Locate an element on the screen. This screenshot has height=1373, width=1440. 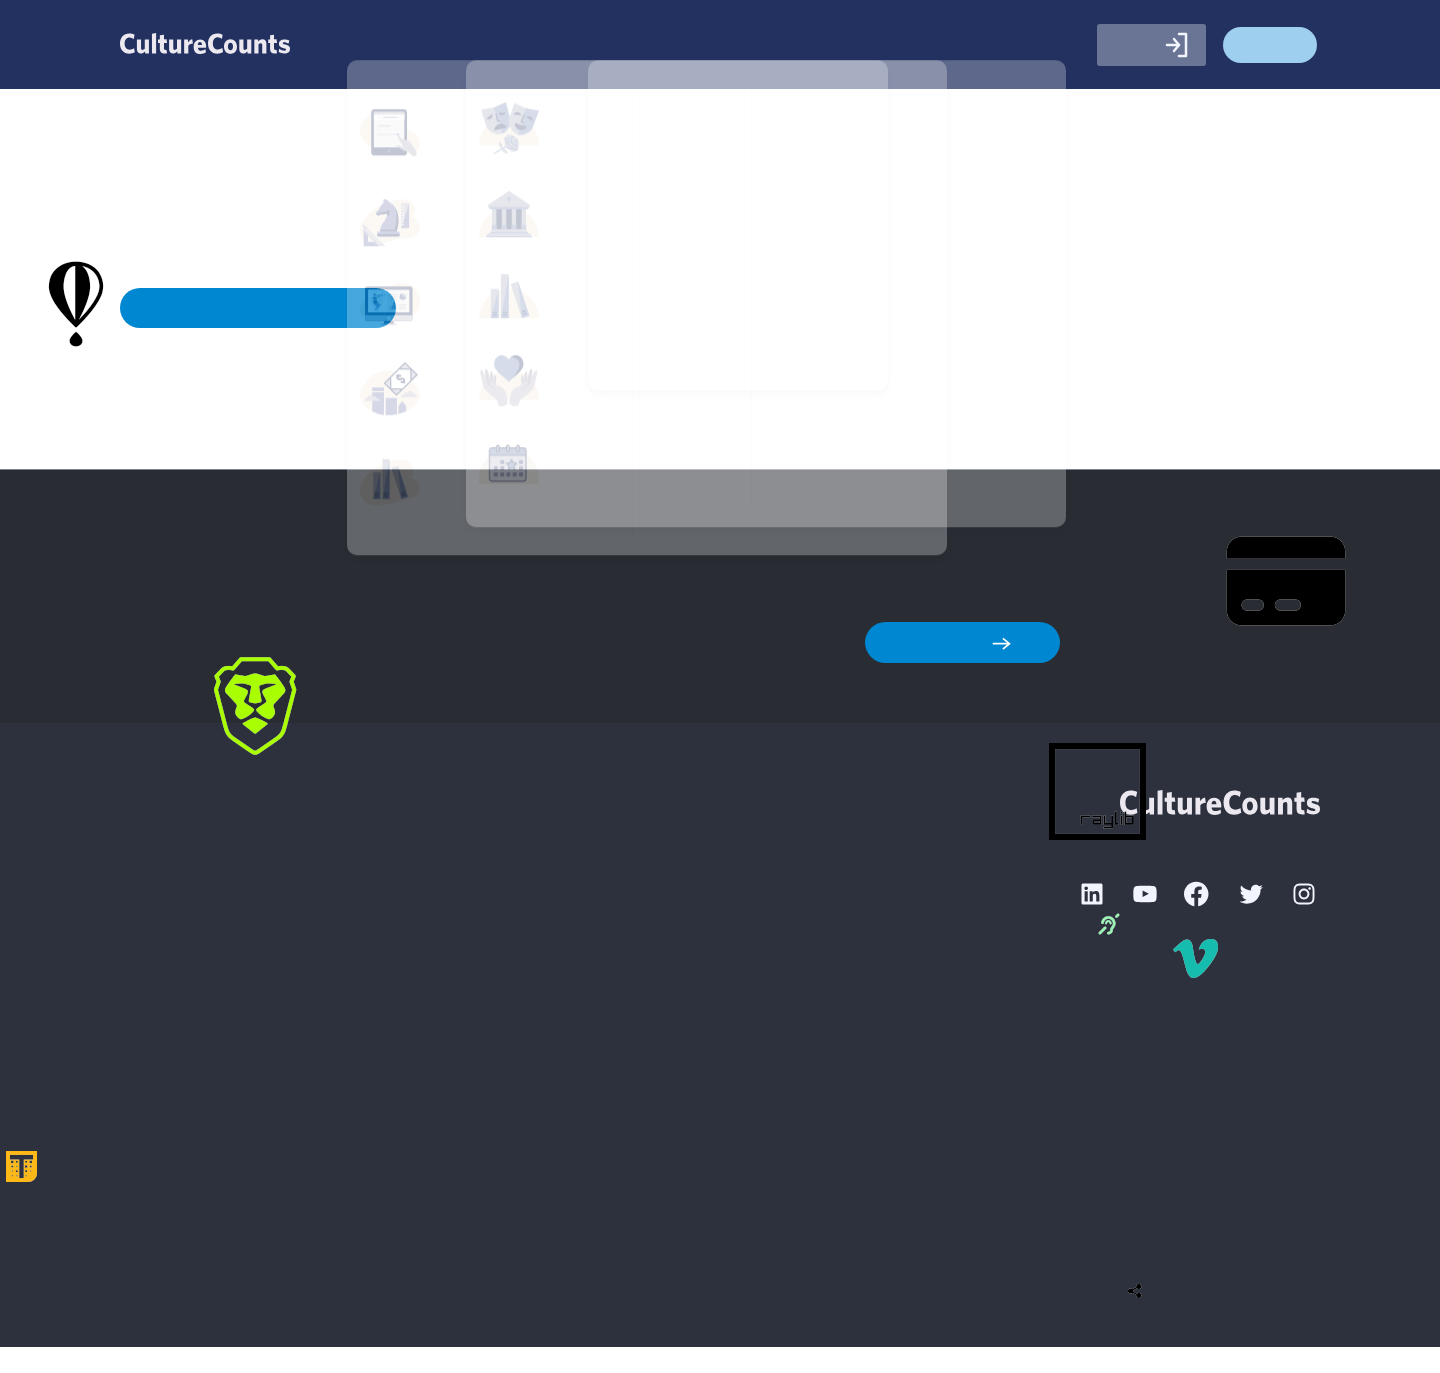
visit the thanos project website or documentation is located at coordinates (21, 1166).